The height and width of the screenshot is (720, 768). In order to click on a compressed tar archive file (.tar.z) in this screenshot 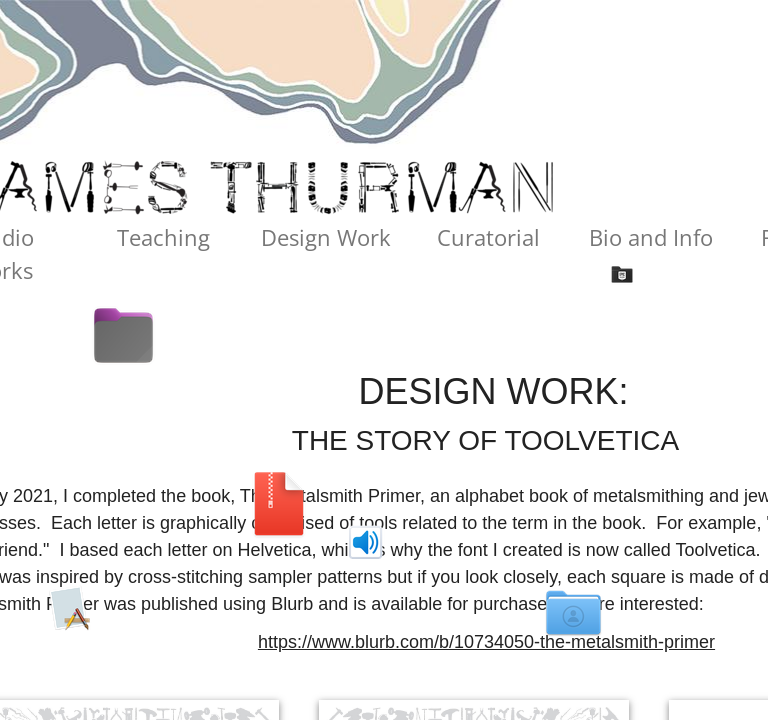, I will do `click(279, 505)`.